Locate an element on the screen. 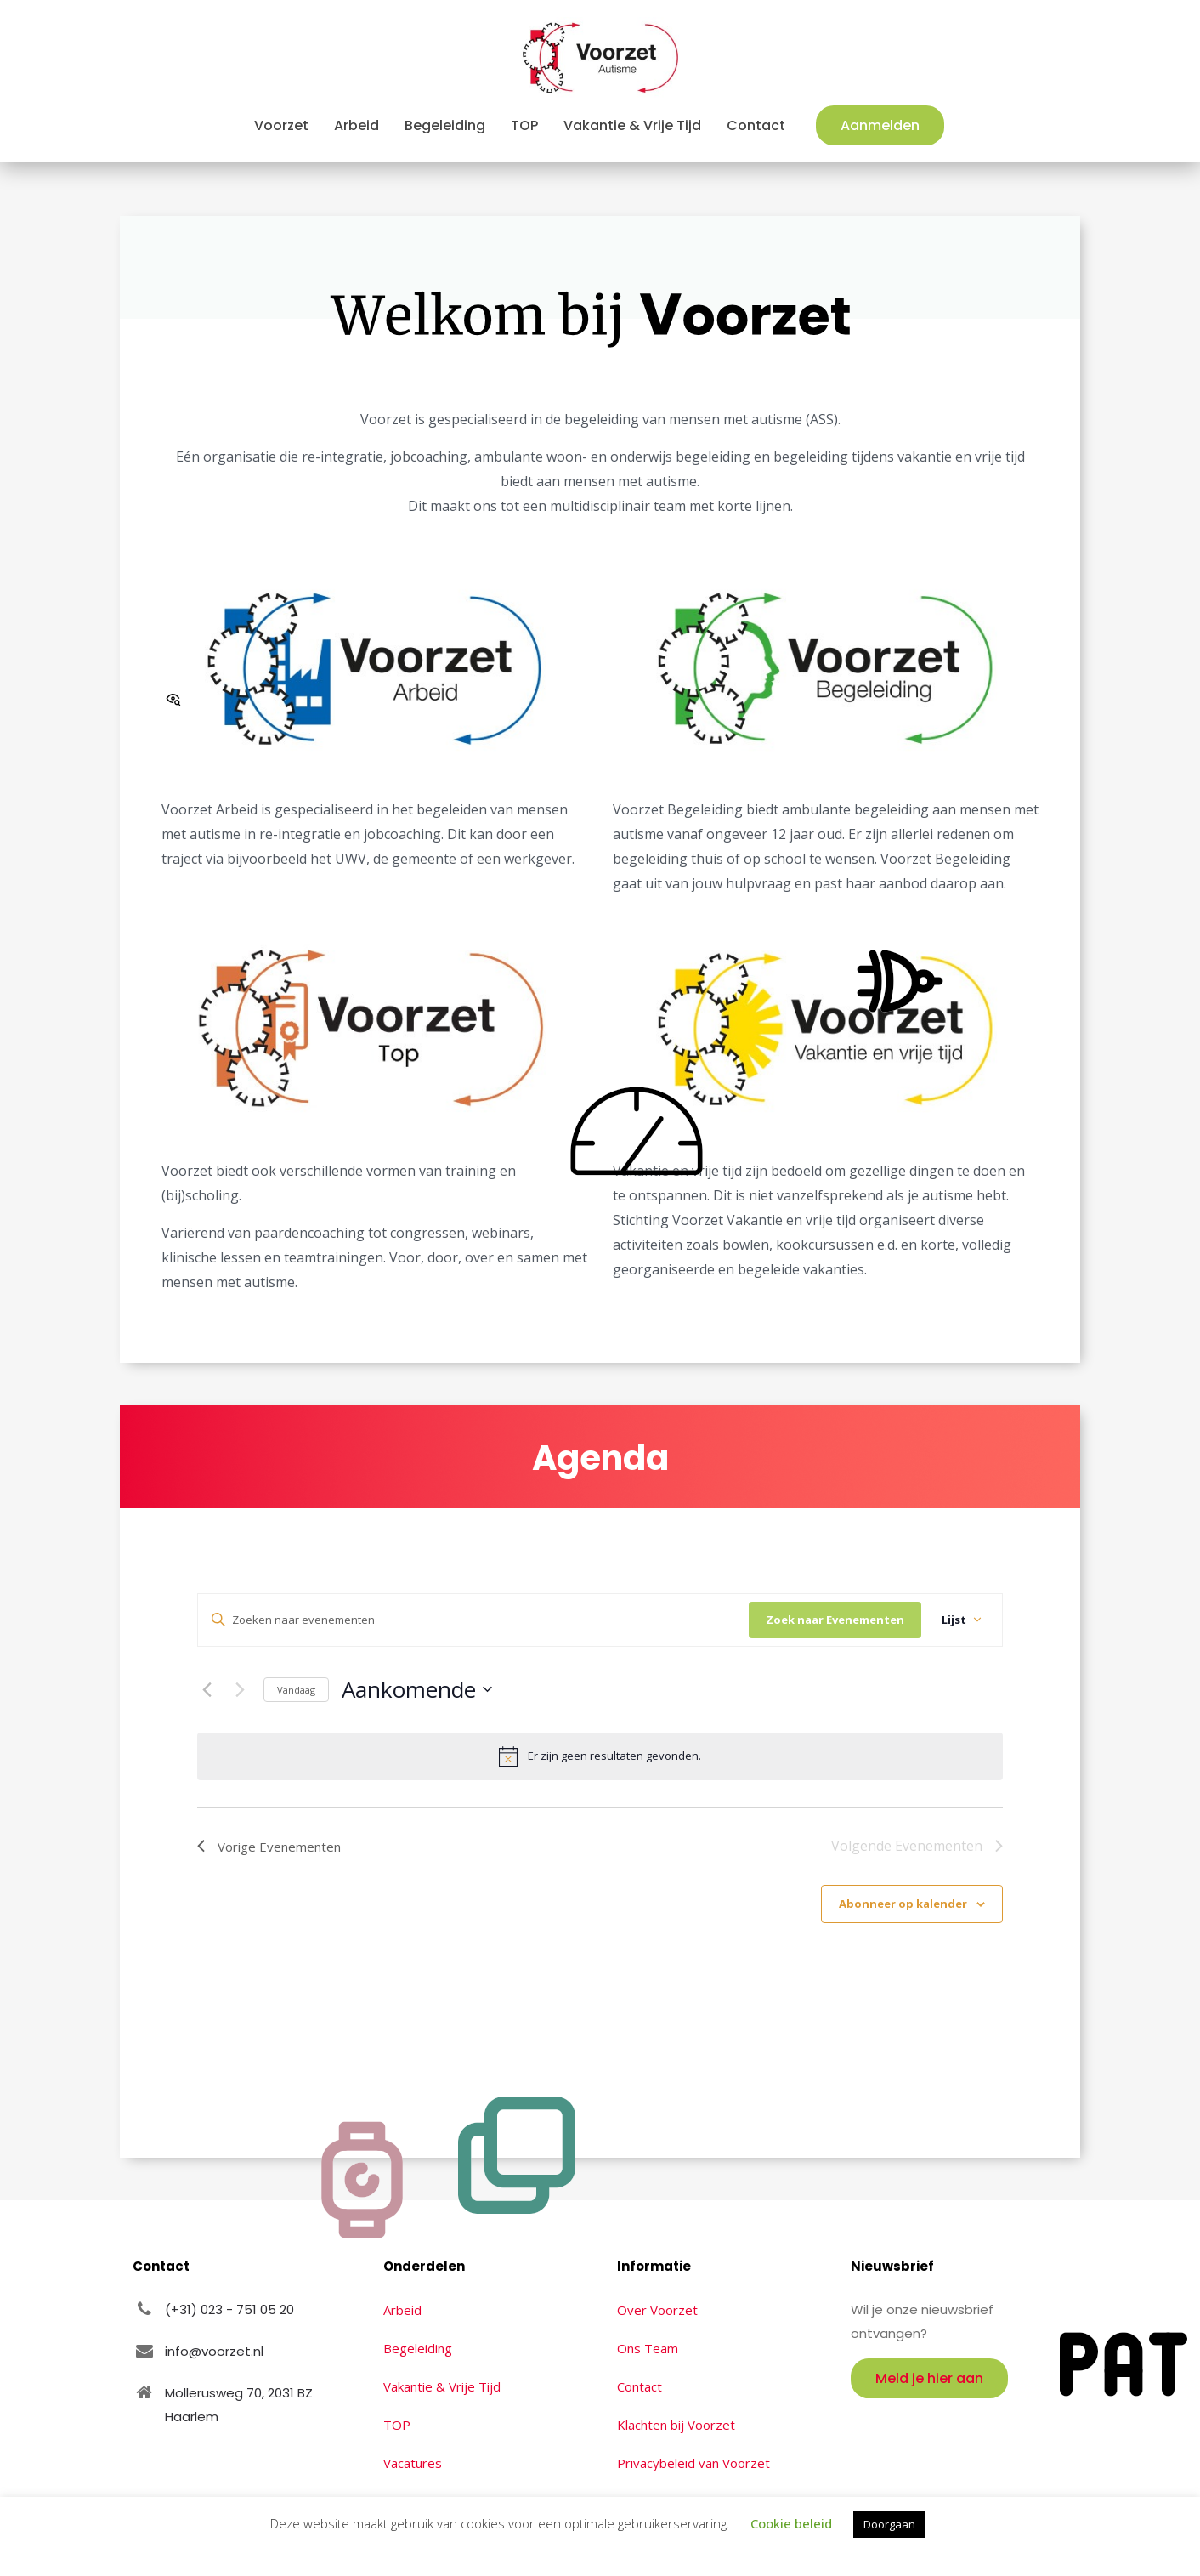 Image resolution: width=1200 pixels, height=2576 pixels. xnor logic gate symbol for circuit design is located at coordinates (900, 981).